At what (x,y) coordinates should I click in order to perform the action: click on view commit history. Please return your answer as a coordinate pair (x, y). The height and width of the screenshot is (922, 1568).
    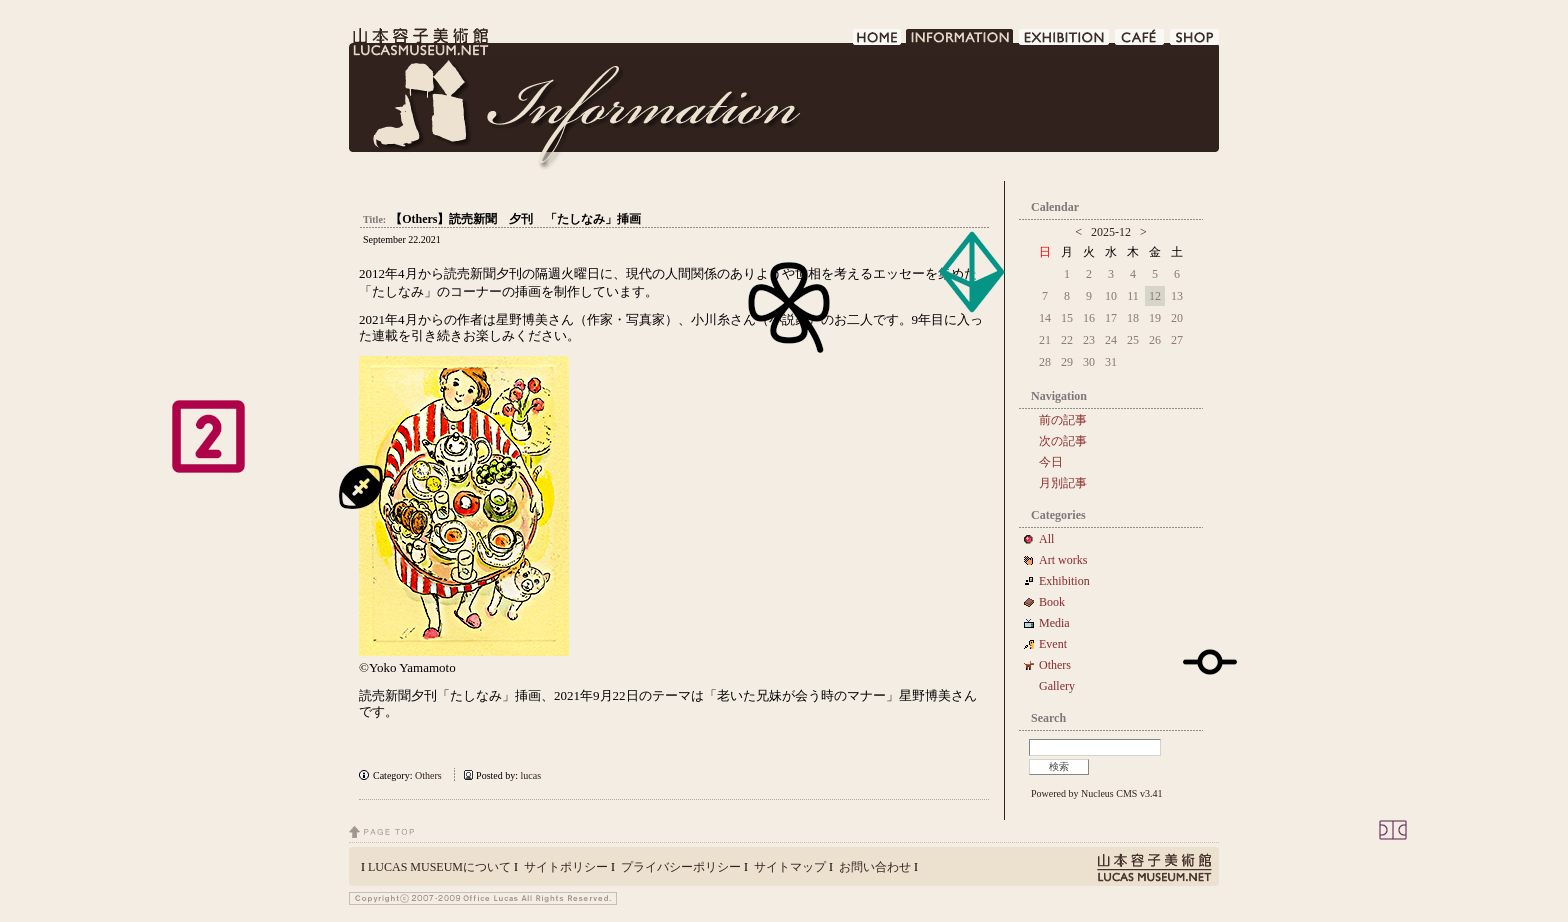
    Looking at the image, I should click on (1210, 662).